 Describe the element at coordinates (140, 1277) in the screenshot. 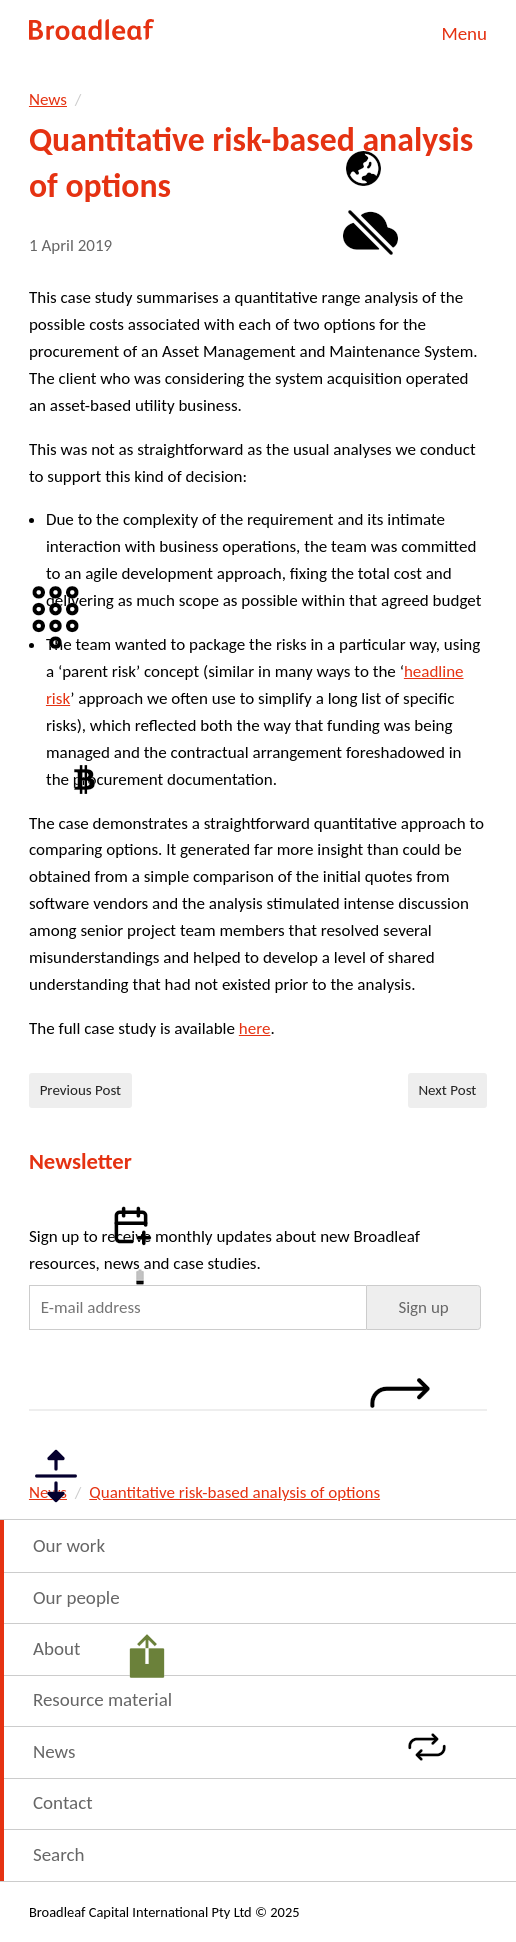

I see `indicates low battery level at 20%` at that location.